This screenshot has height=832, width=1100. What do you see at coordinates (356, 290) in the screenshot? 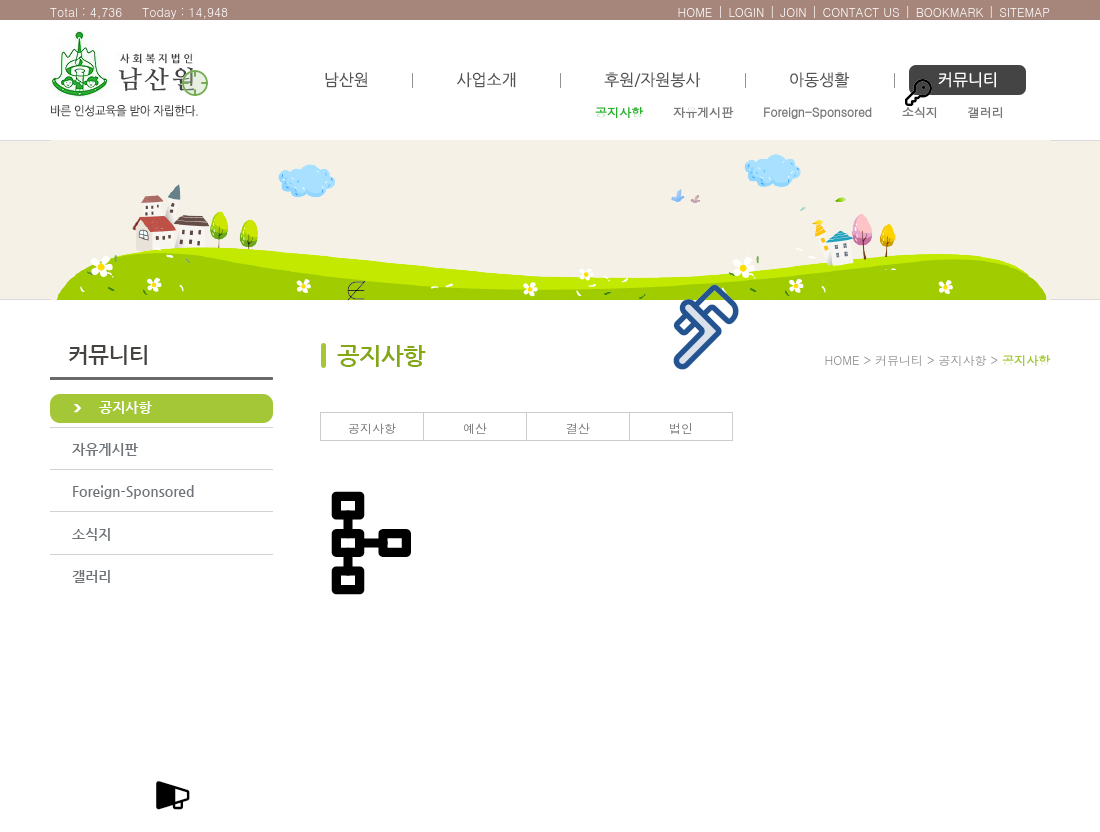
I see `indicates item is not part of a set or group` at bounding box center [356, 290].